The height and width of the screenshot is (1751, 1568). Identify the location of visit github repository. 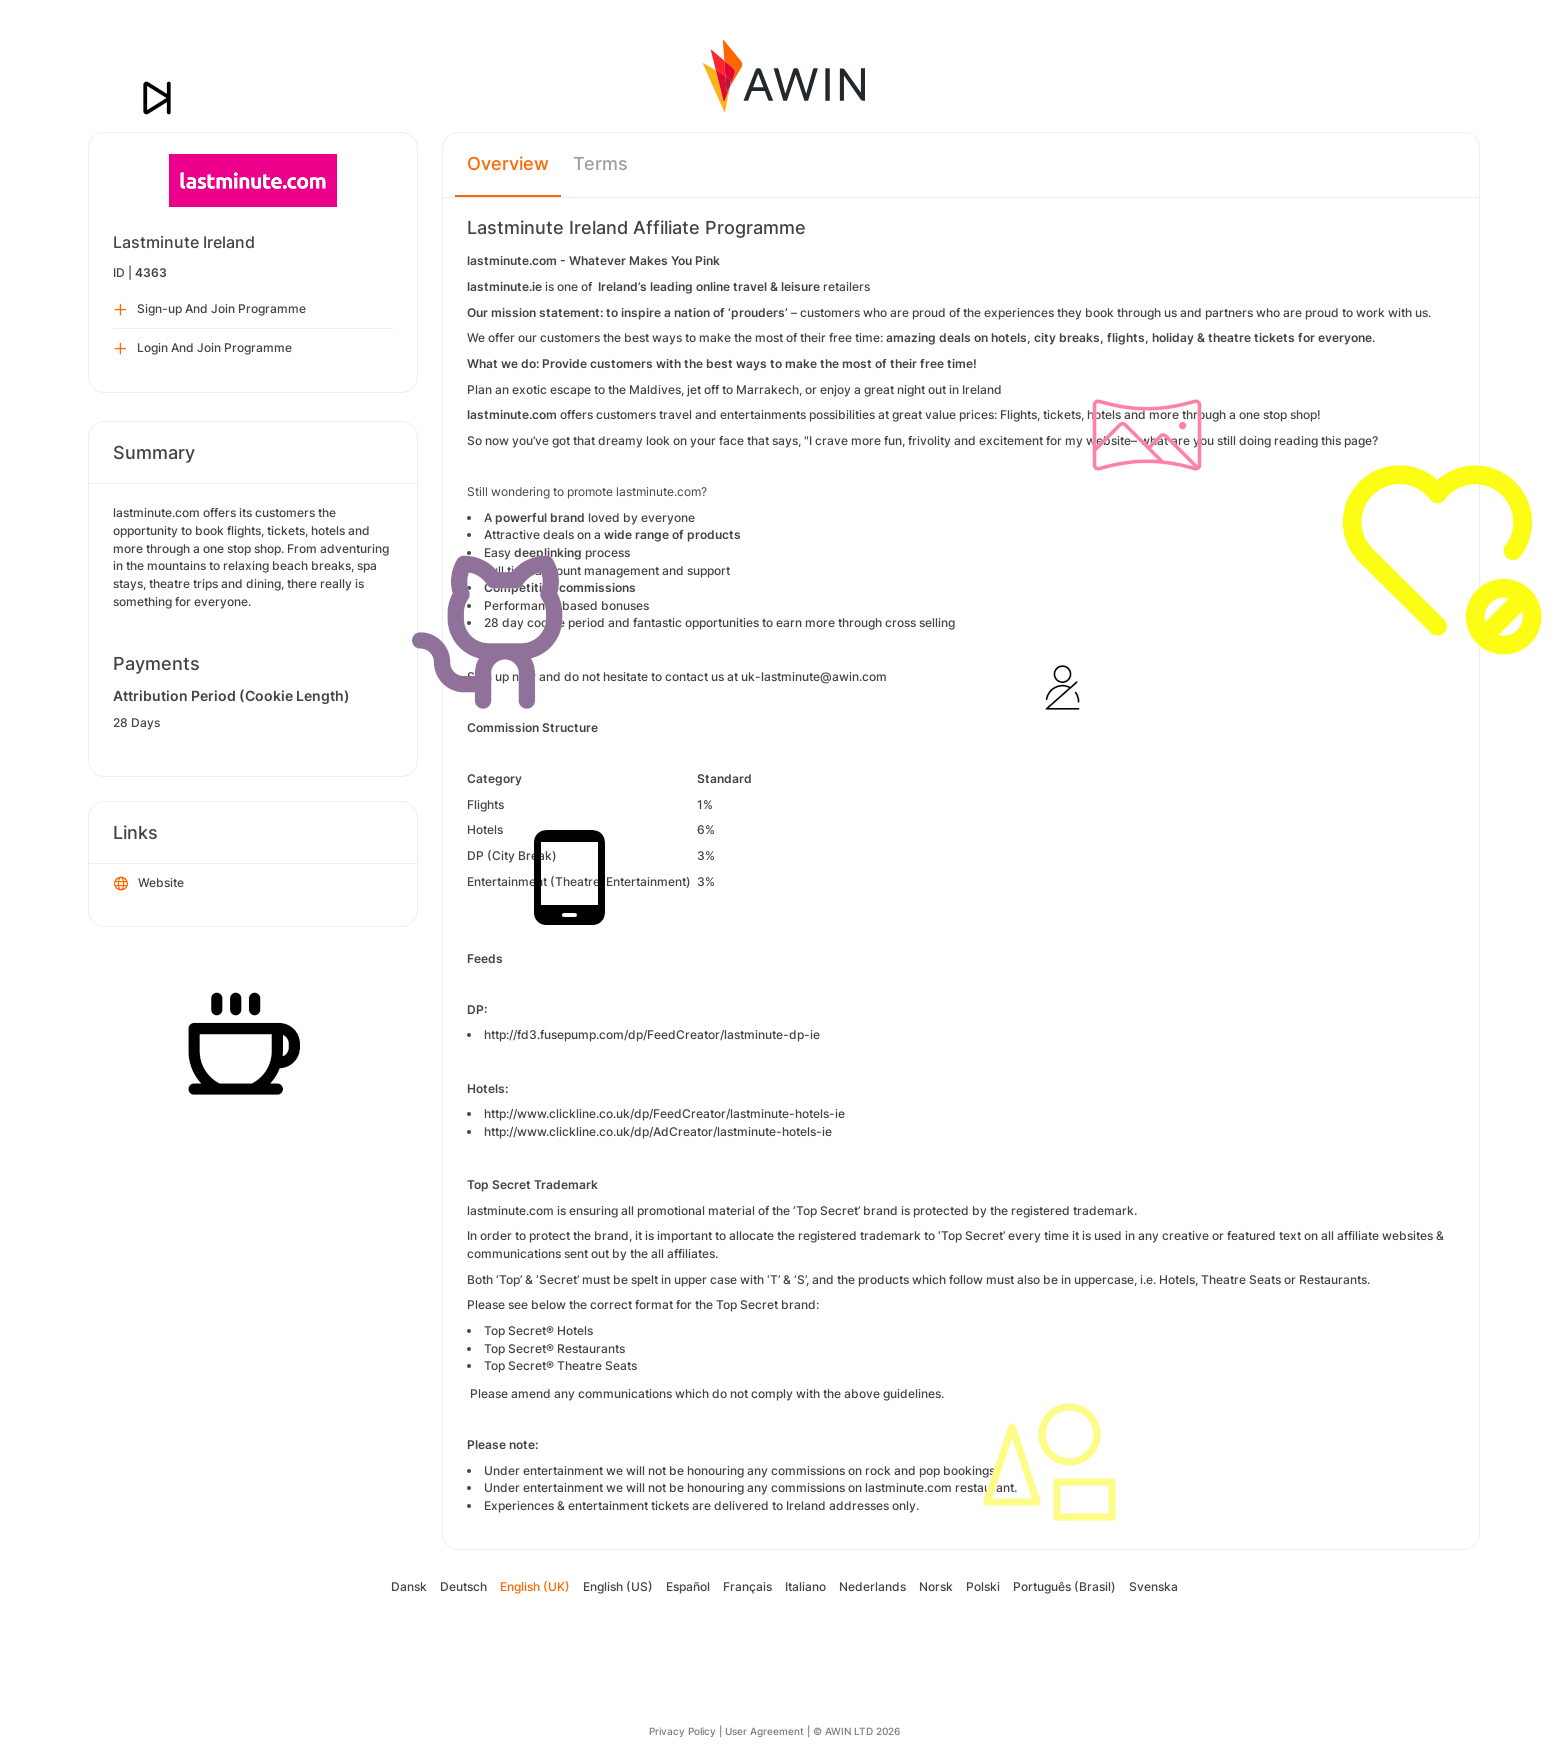
(499, 629).